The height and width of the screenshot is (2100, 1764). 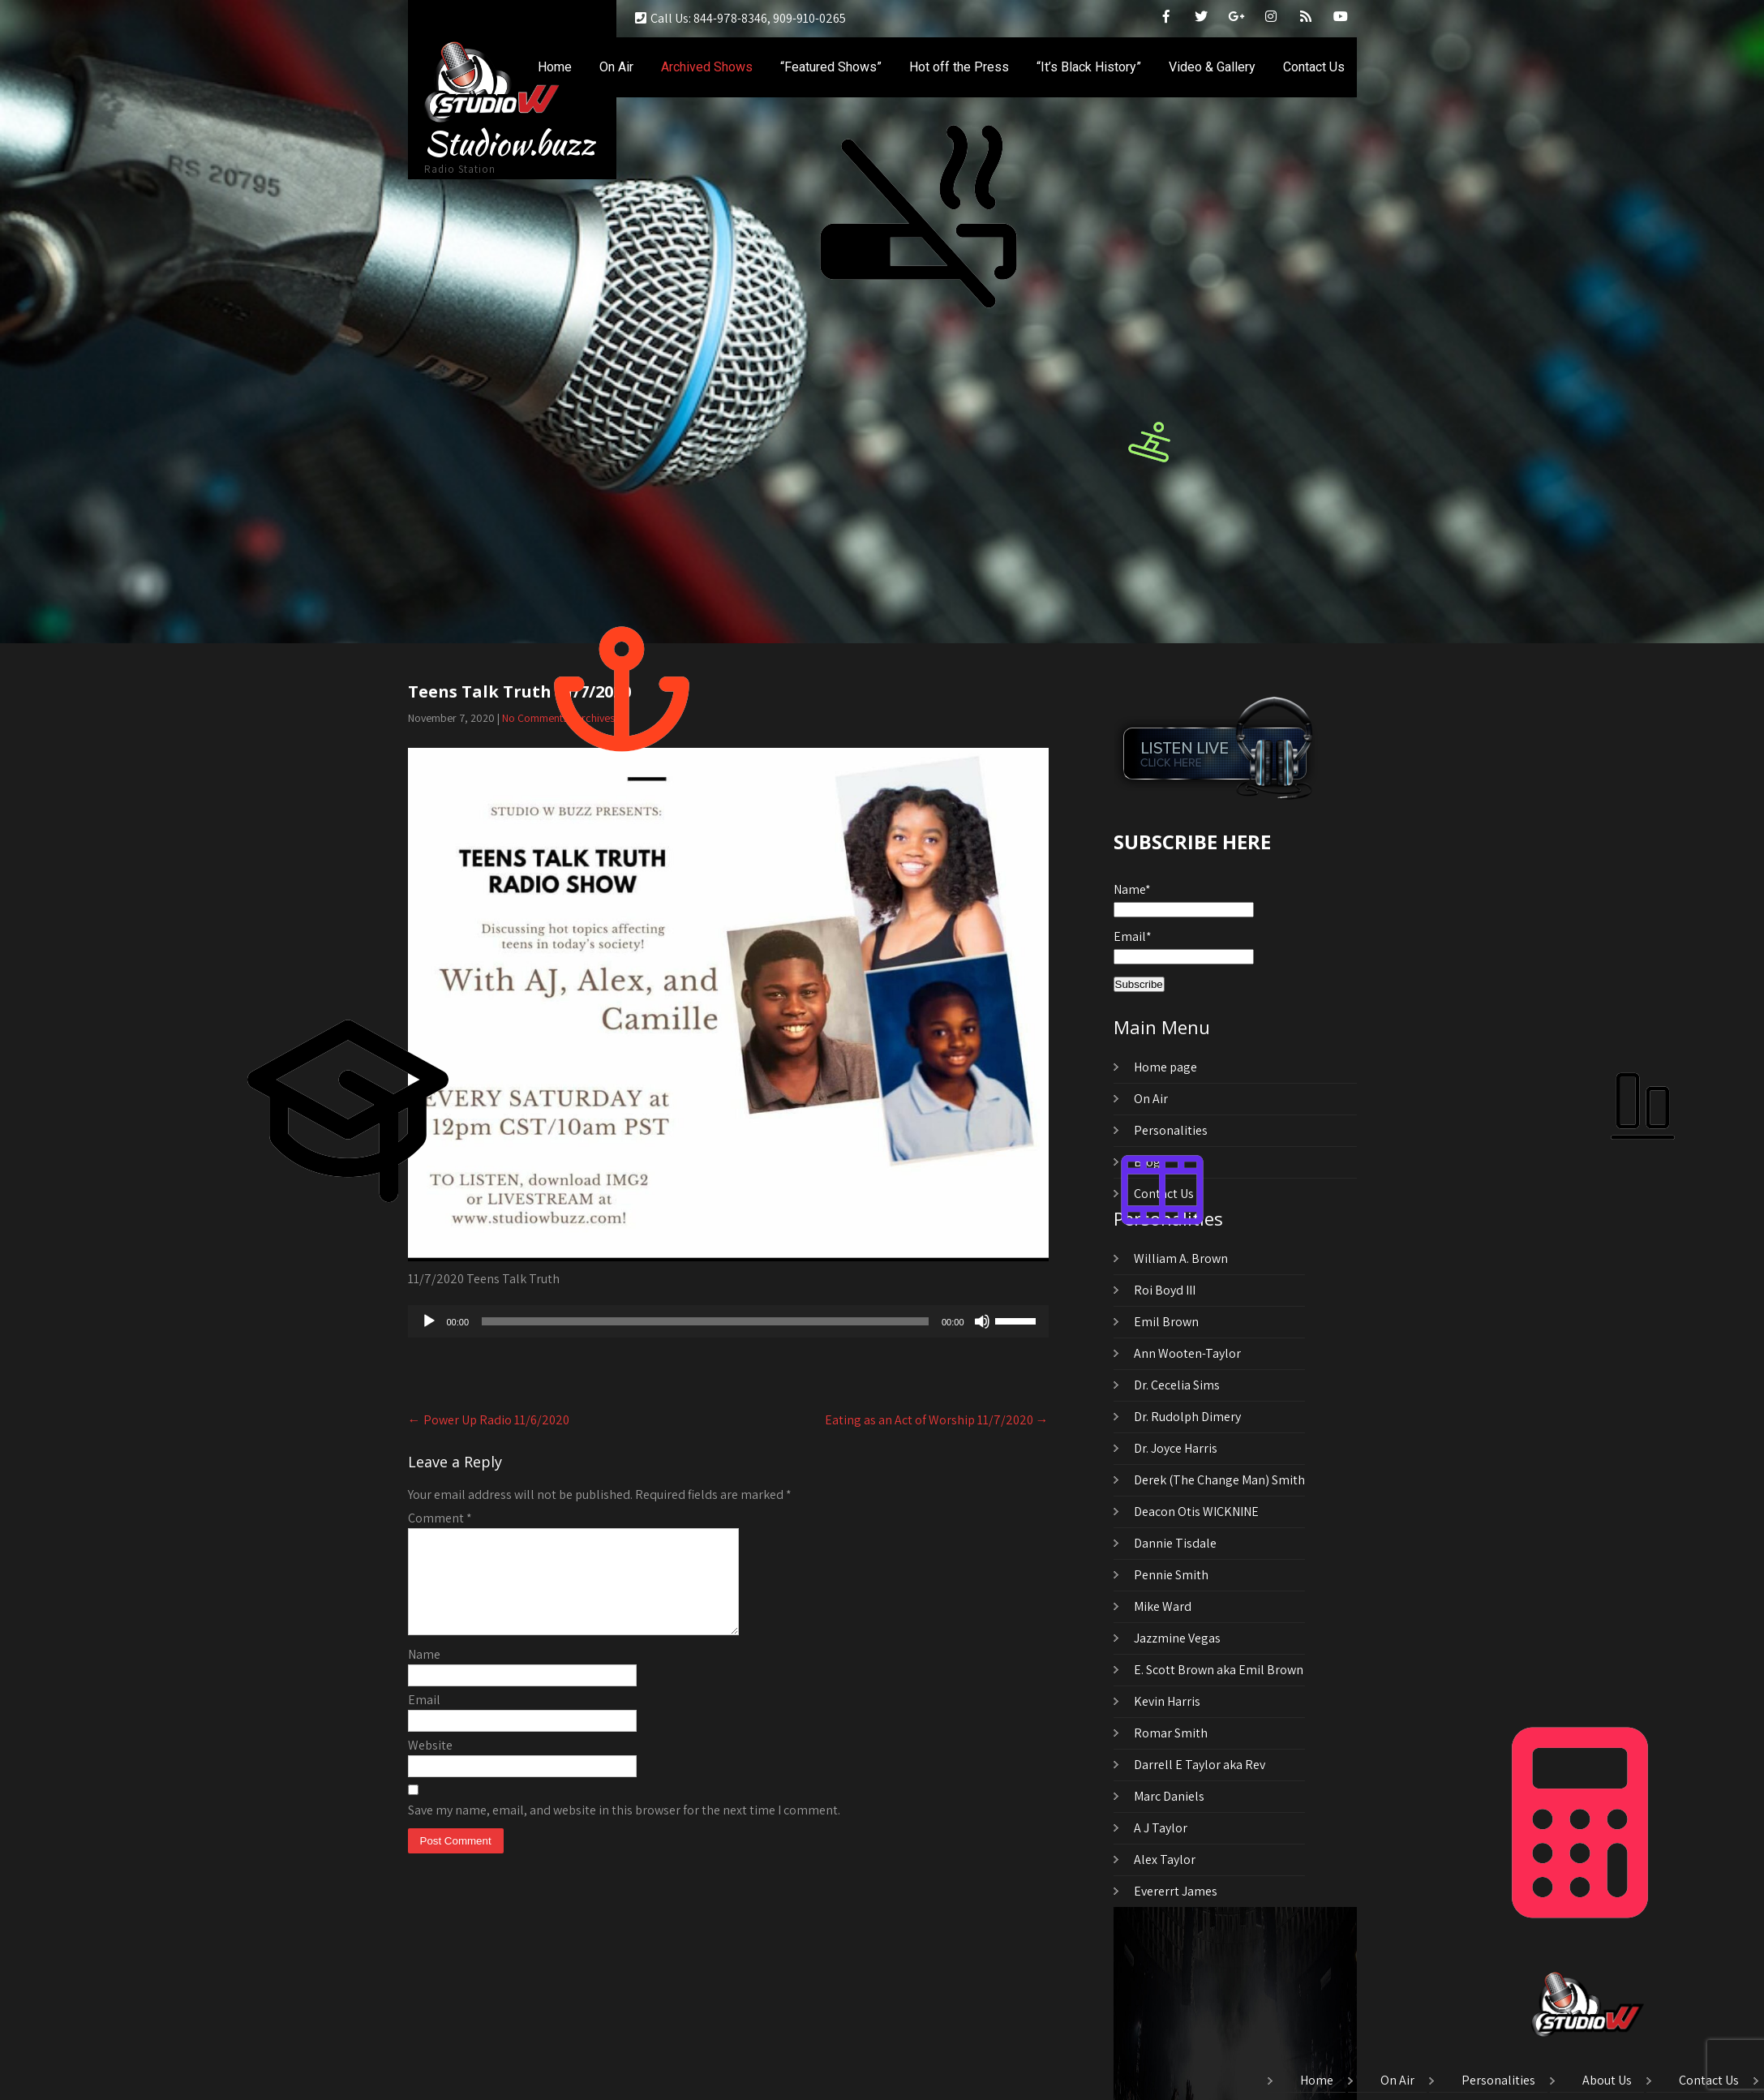 What do you see at coordinates (621, 689) in the screenshot?
I see `navigate to anchor point or bookmark` at bounding box center [621, 689].